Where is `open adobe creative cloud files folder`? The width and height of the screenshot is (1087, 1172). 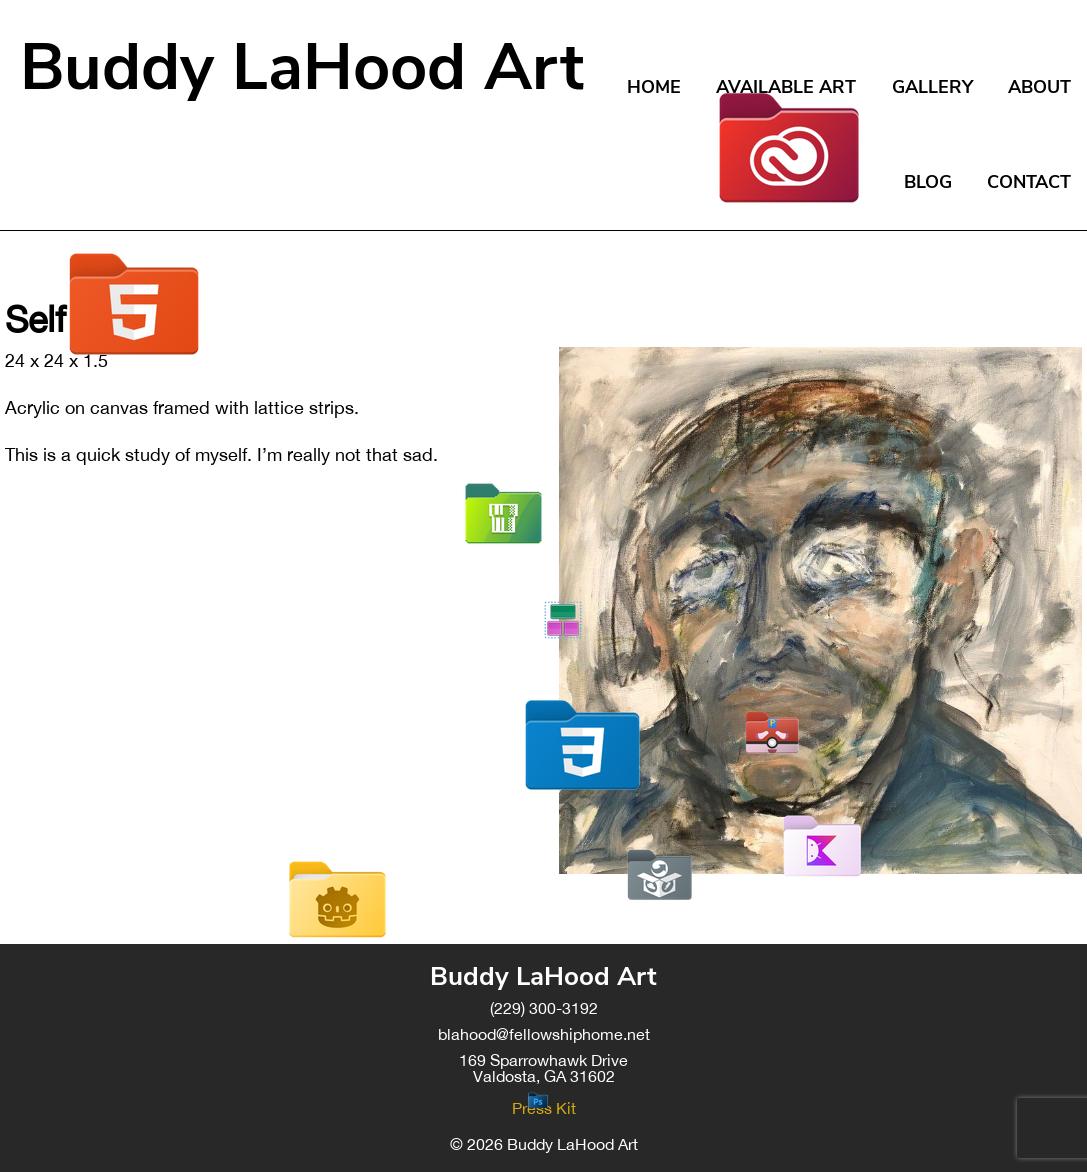
open adobe creative cloud files folder is located at coordinates (788, 151).